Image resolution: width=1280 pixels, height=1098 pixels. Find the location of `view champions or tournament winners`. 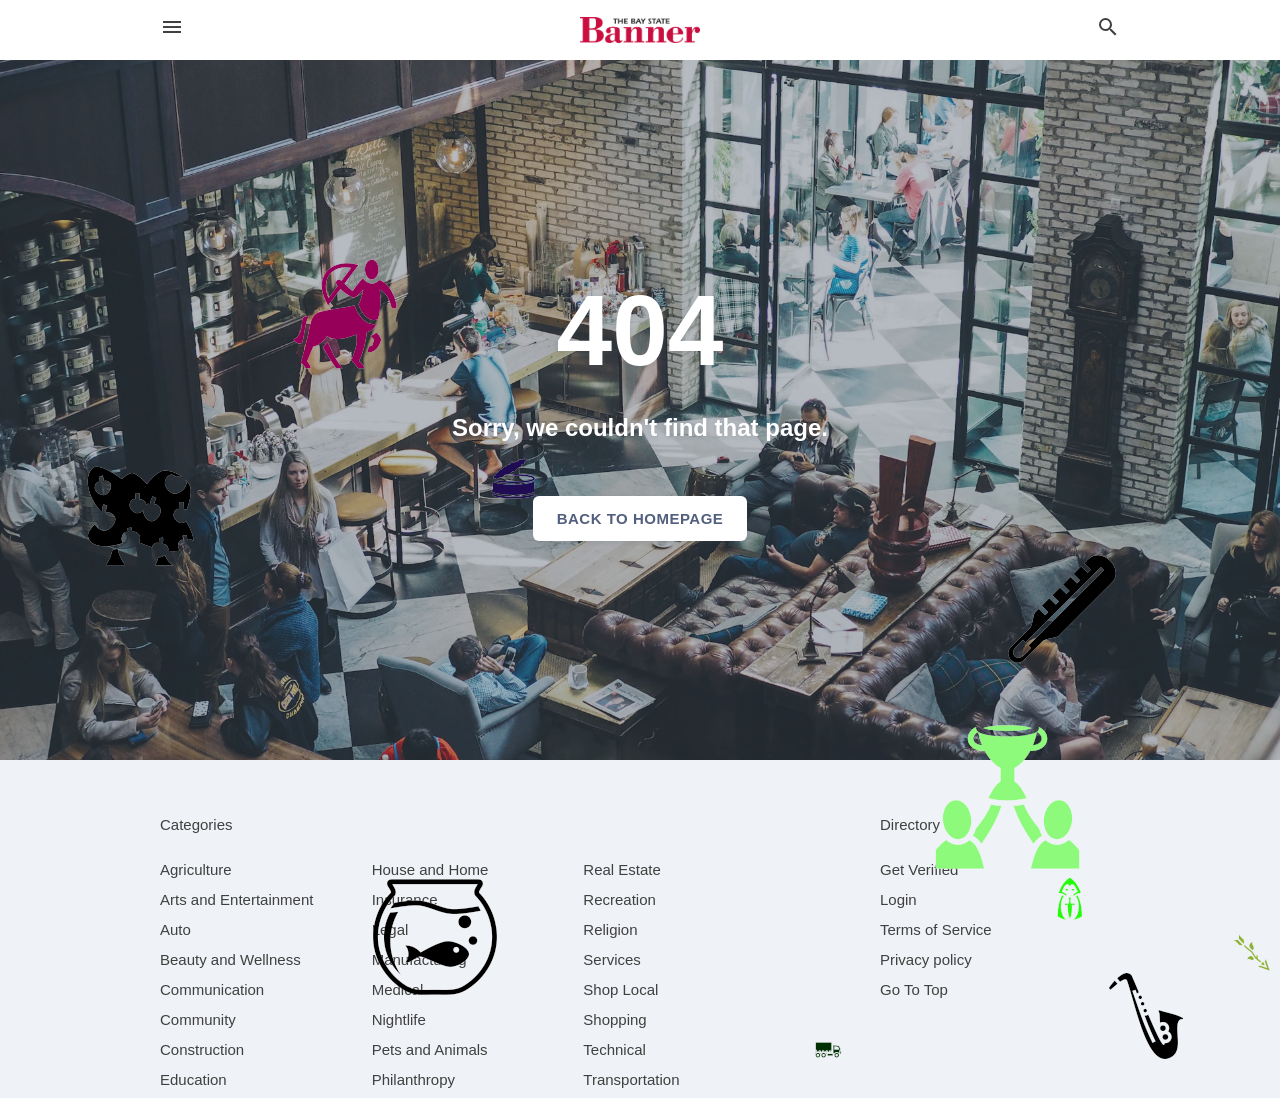

view champions or tournament winners is located at coordinates (1007, 794).